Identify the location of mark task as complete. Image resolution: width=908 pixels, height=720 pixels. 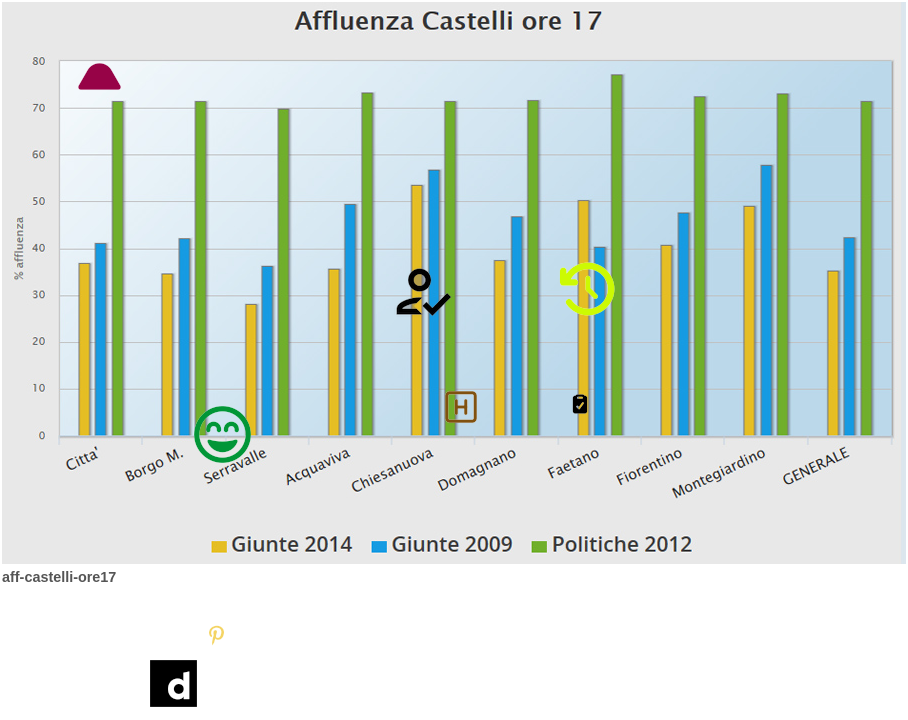
(580, 404).